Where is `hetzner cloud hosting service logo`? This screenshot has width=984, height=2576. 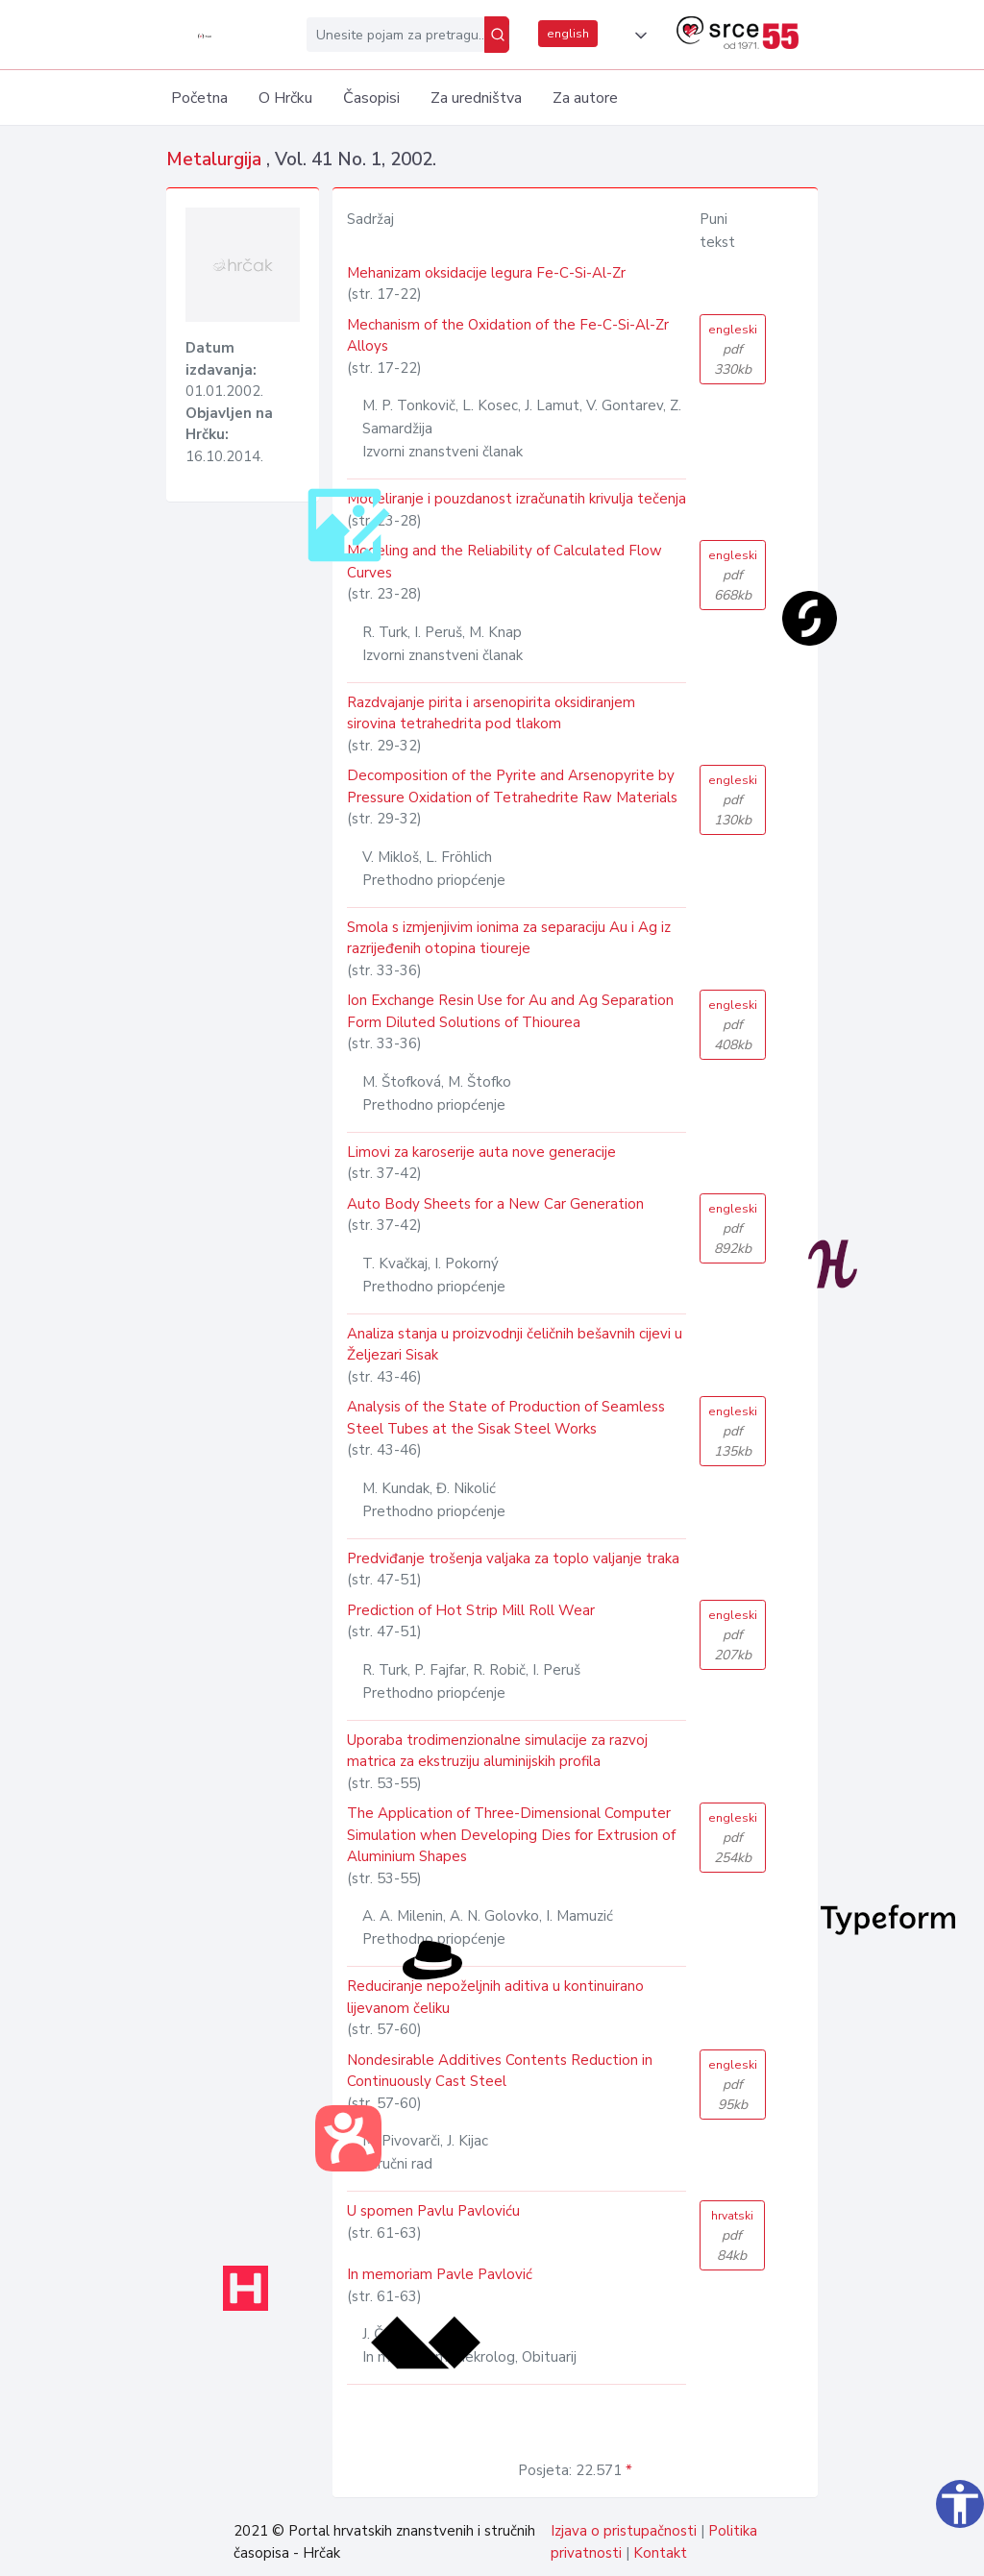
hetzner cloud hosting service logo is located at coordinates (245, 2288).